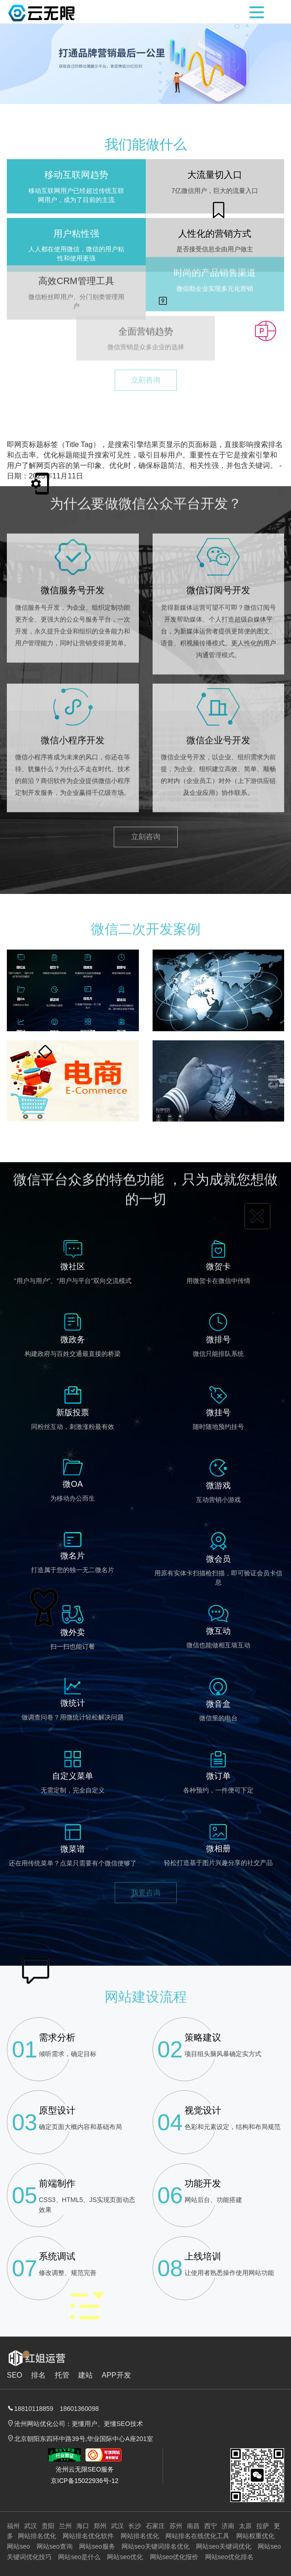 This screenshot has height=2576, width=291. I want to click on save this item for later, so click(218, 210).